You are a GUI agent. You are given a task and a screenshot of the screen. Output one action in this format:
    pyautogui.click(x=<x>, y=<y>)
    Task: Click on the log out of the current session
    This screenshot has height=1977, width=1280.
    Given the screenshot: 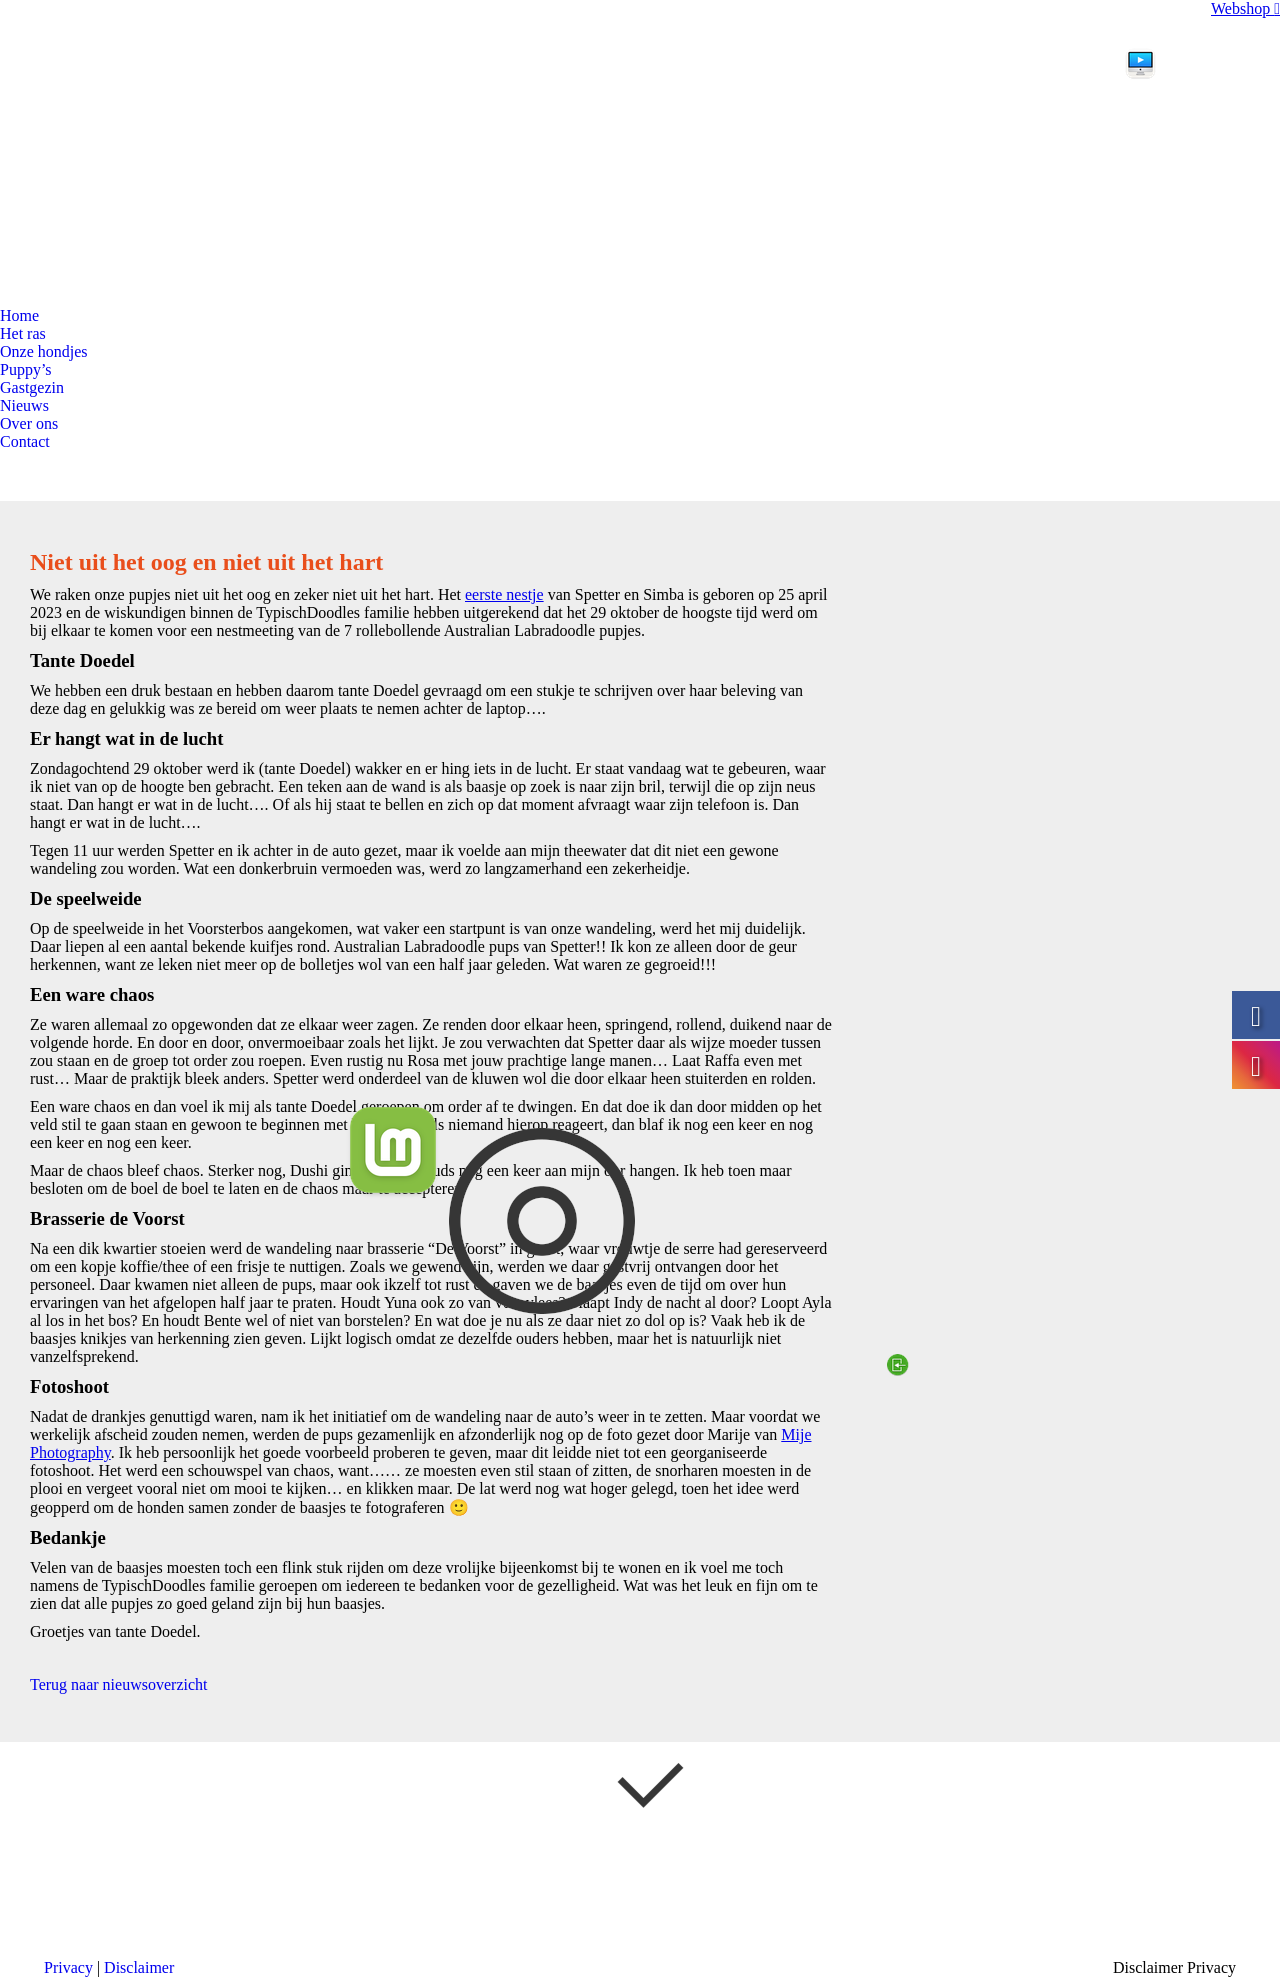 What is the action you would take?
    pyautogui.click(x=898, y=1365)
    